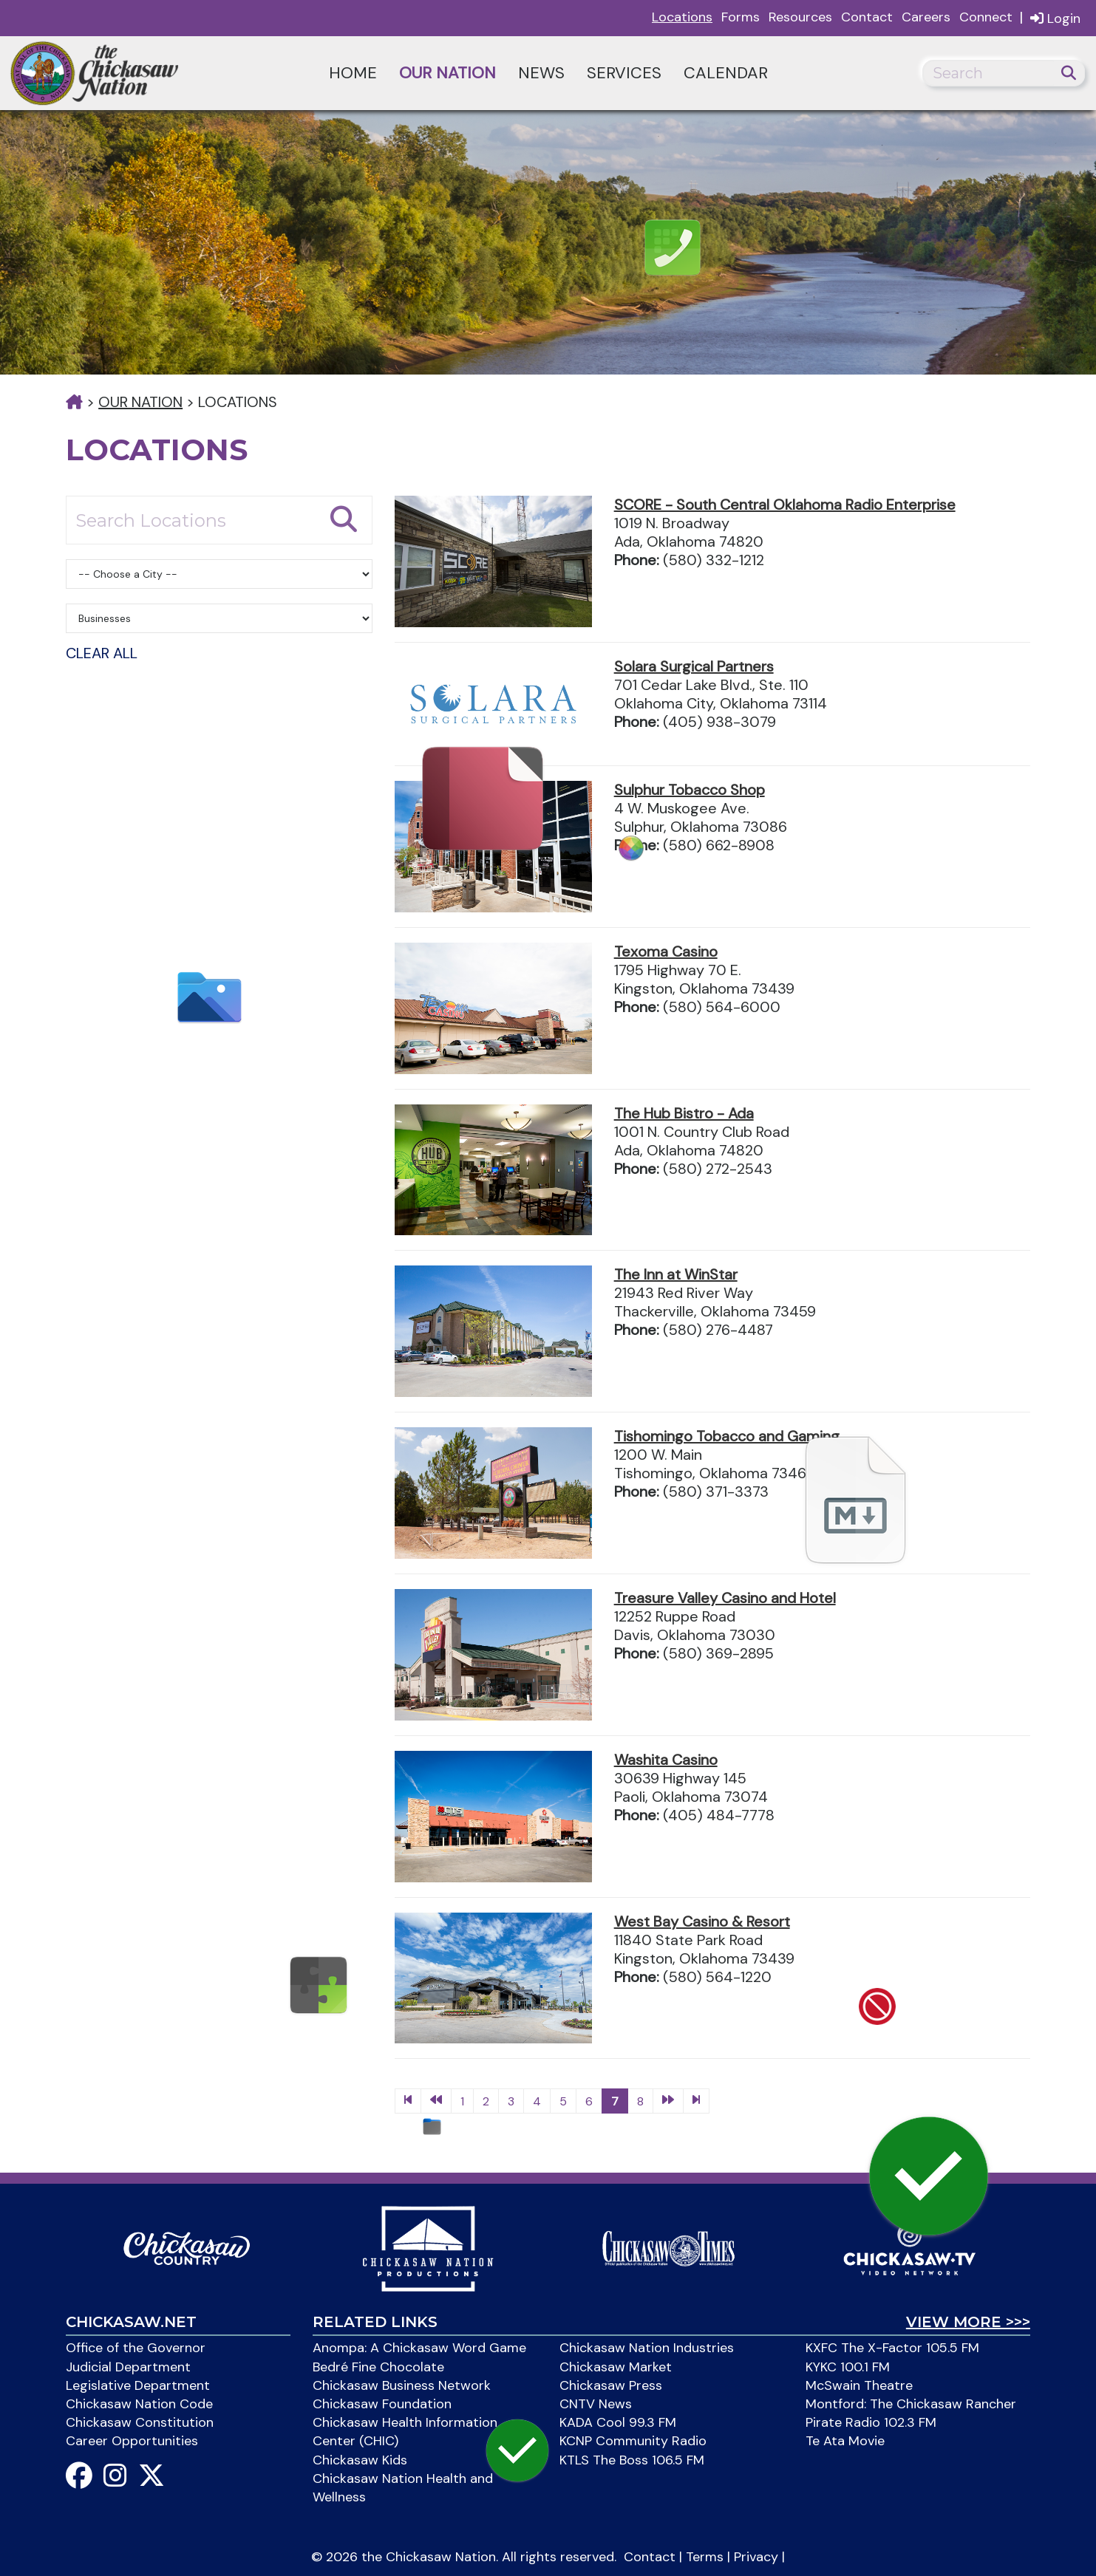 Image resolution: width=1096 pixels, height=2576 pixels. Describe the element at coordinates (631, 848) in the screenshot. I see `open color picker tool` at that location.